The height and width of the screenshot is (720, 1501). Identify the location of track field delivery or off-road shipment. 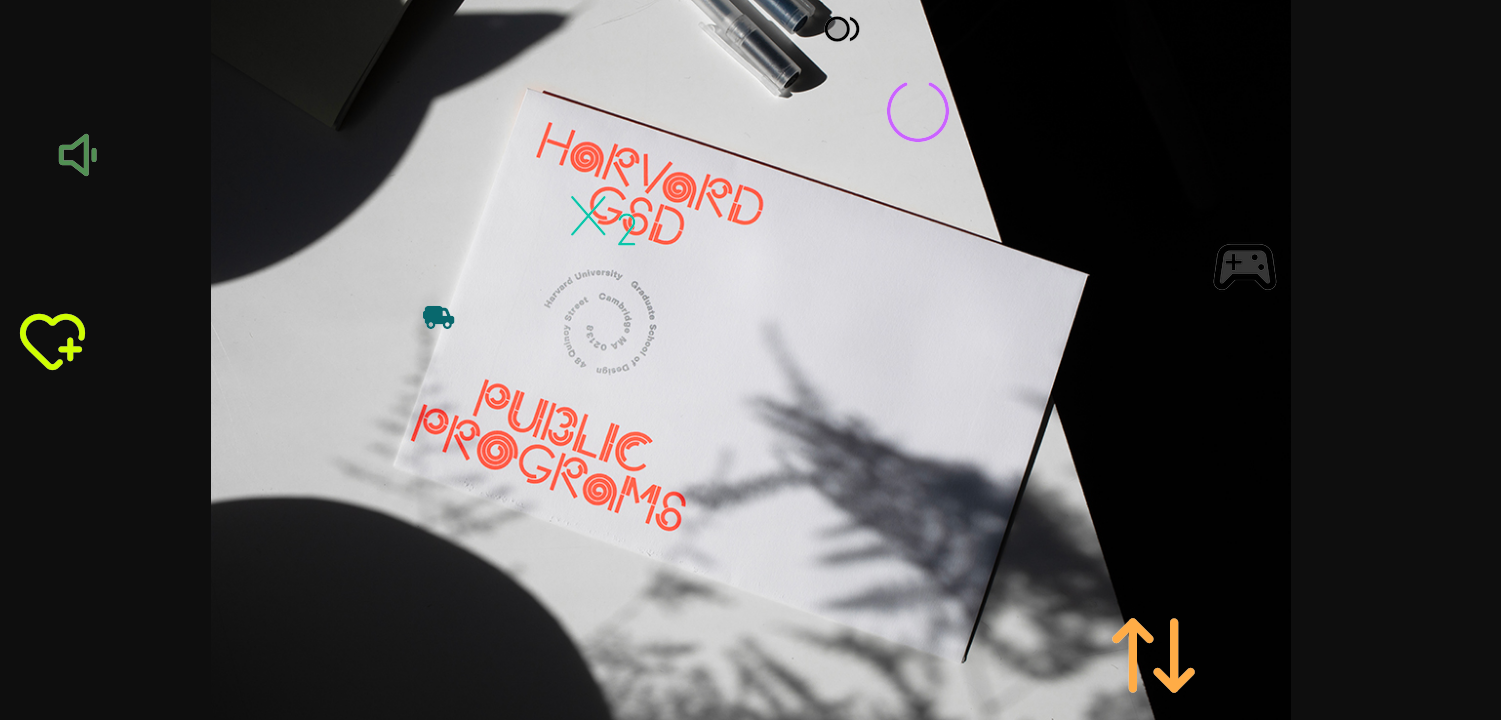
(439, 317).